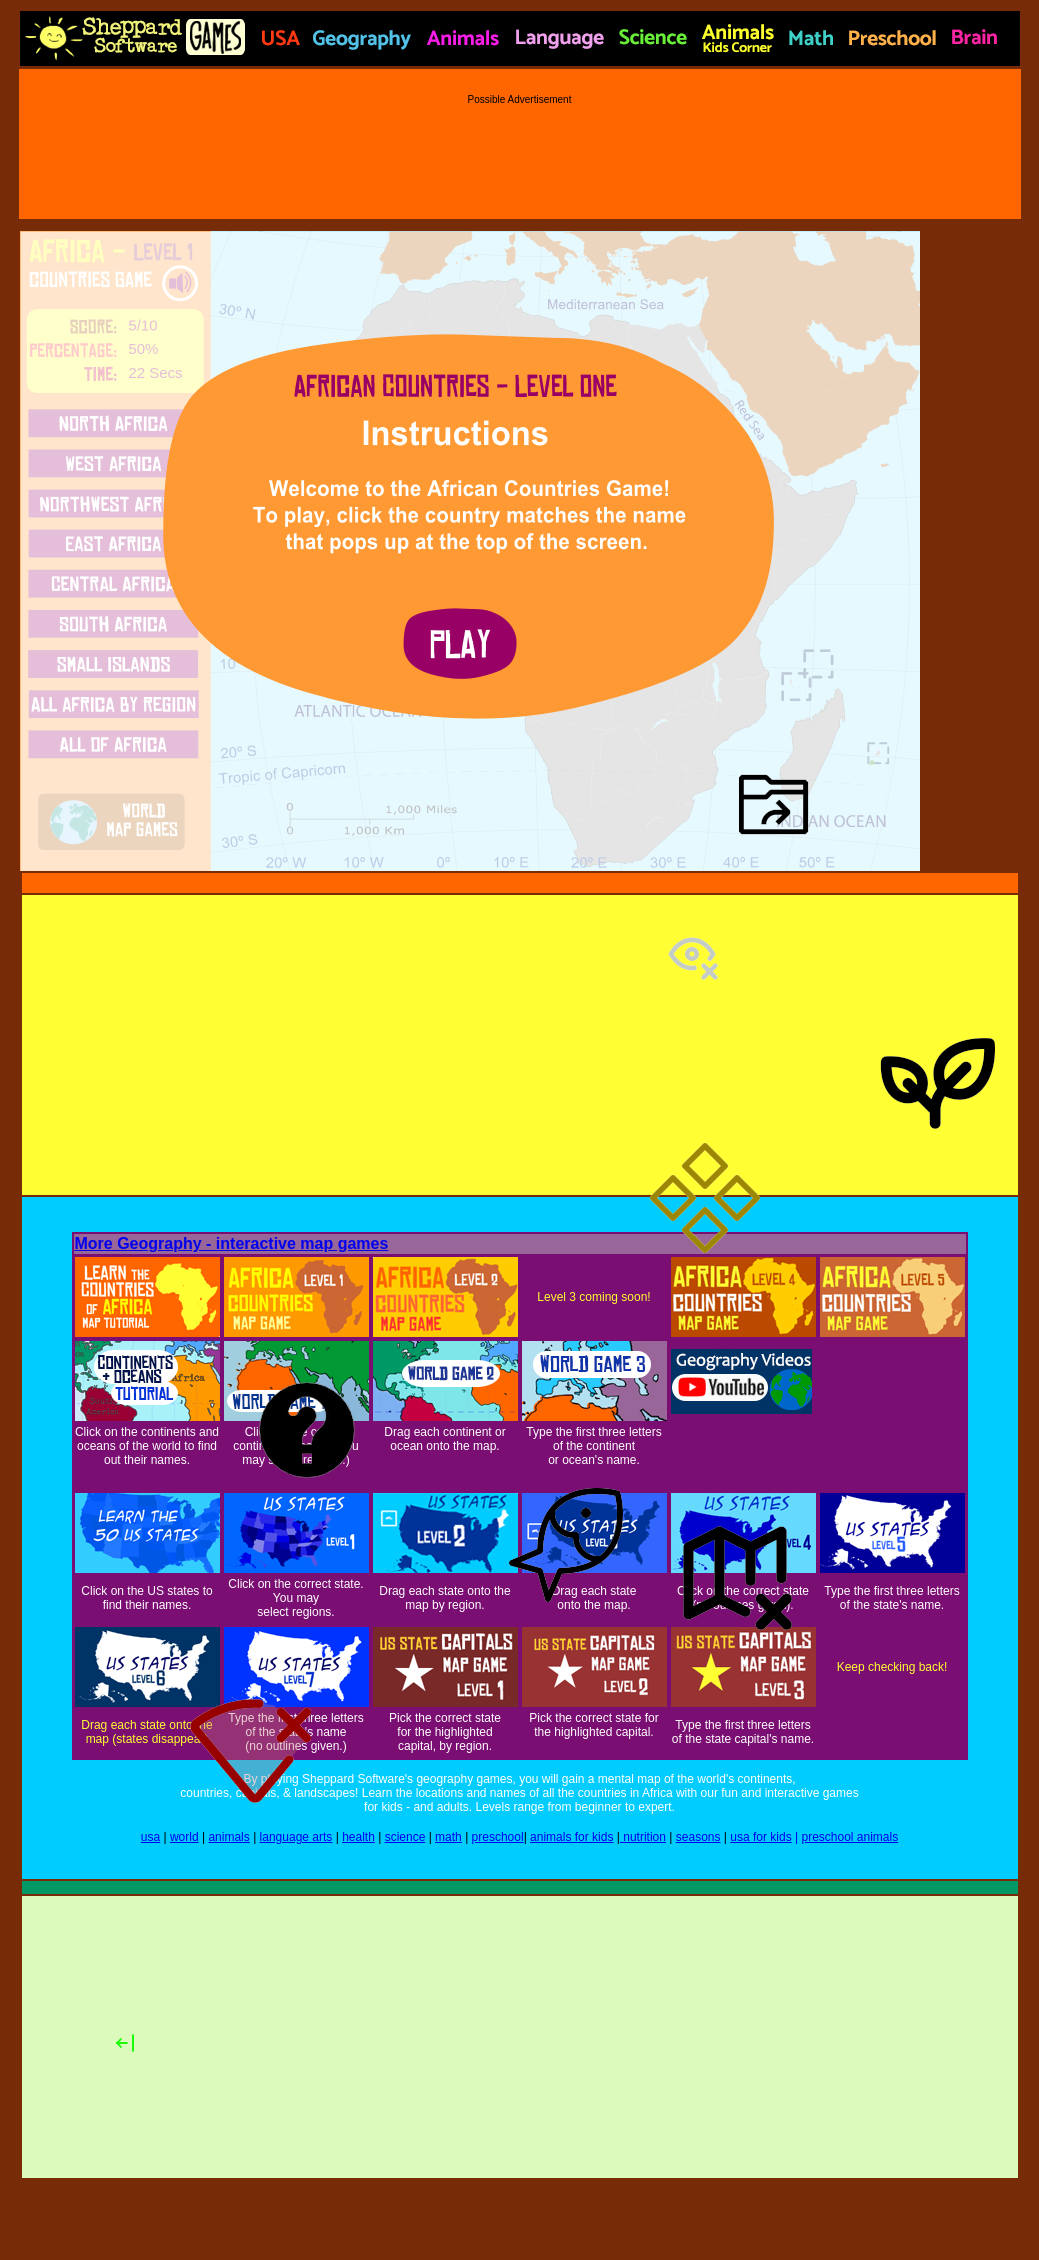 The width and height of the screenshot is (1039, 2260). What do you see at coordinates (937, 1078) in the screenshot?
I see `access garden or plant care features` at bounding box center [937, 1078].